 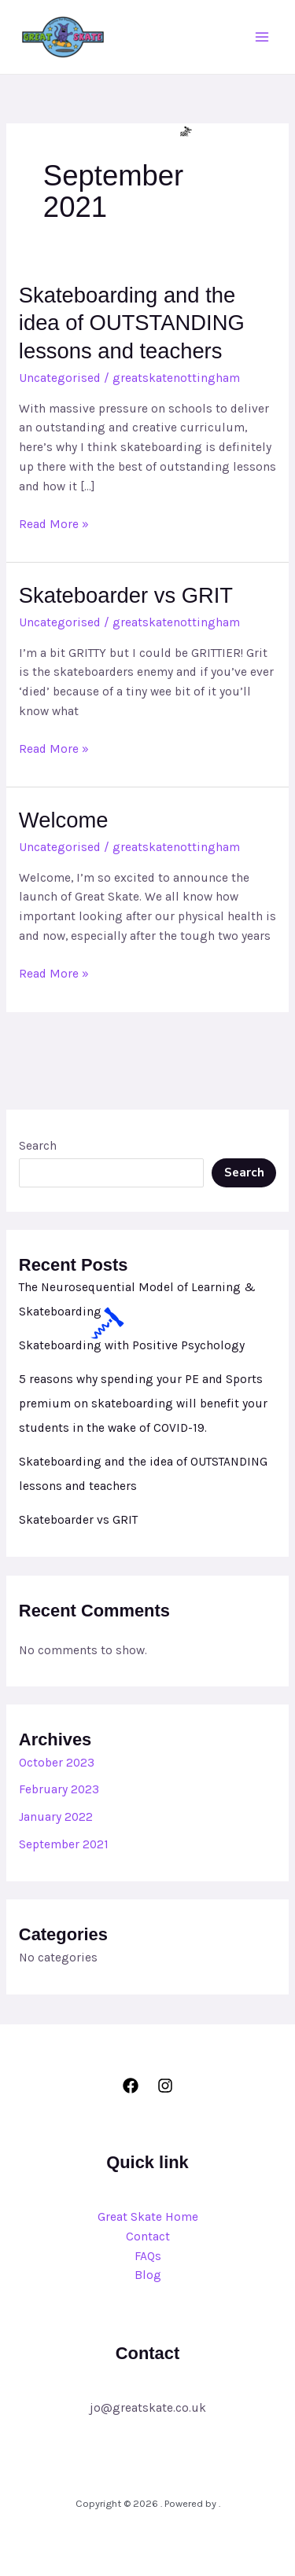 I want to click on represents a wildlife or animal-related feature, so click(x=186, y=130).